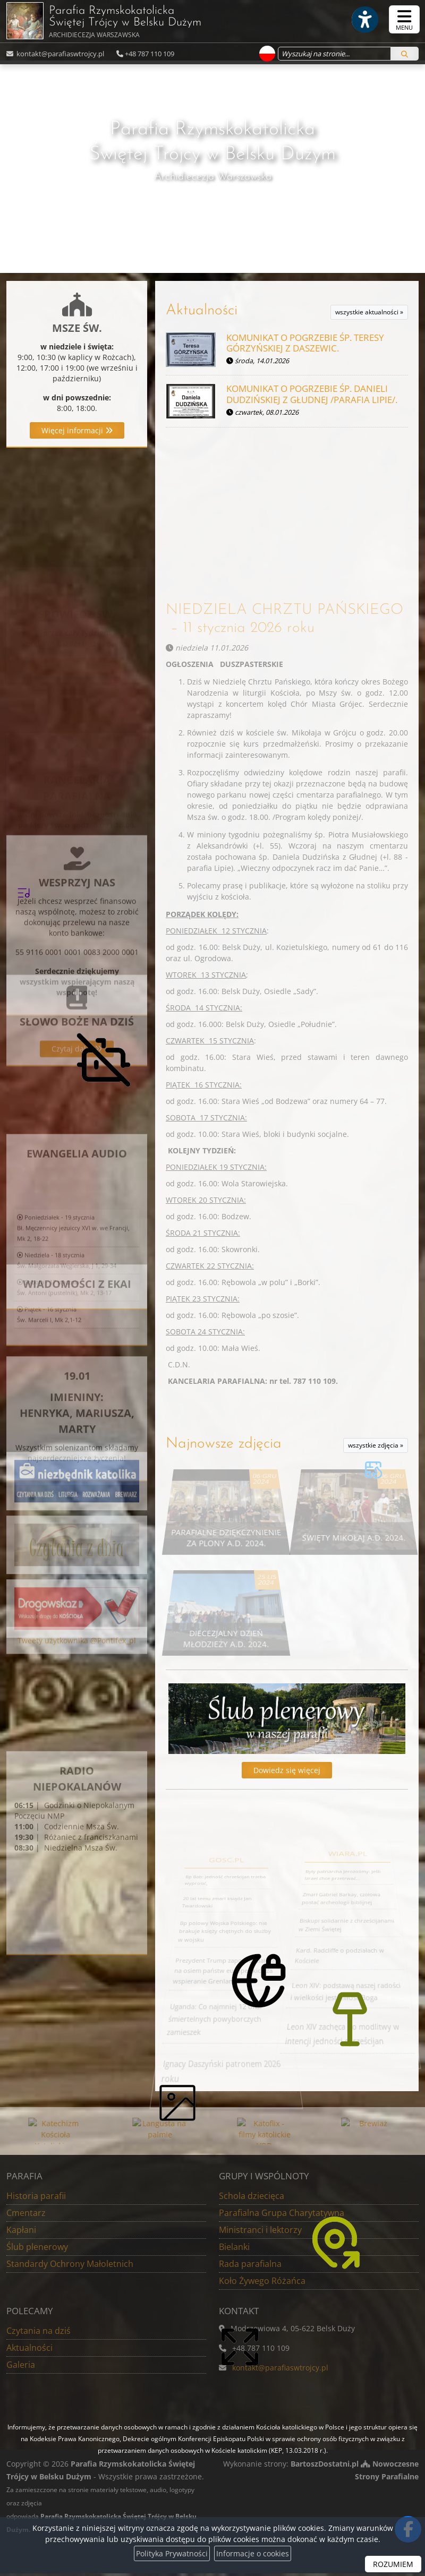 This screenshot has width=425, height=2576. Describe the element at coordinates (23, 893) in the screenshot. I see `view music playlist` at that location.